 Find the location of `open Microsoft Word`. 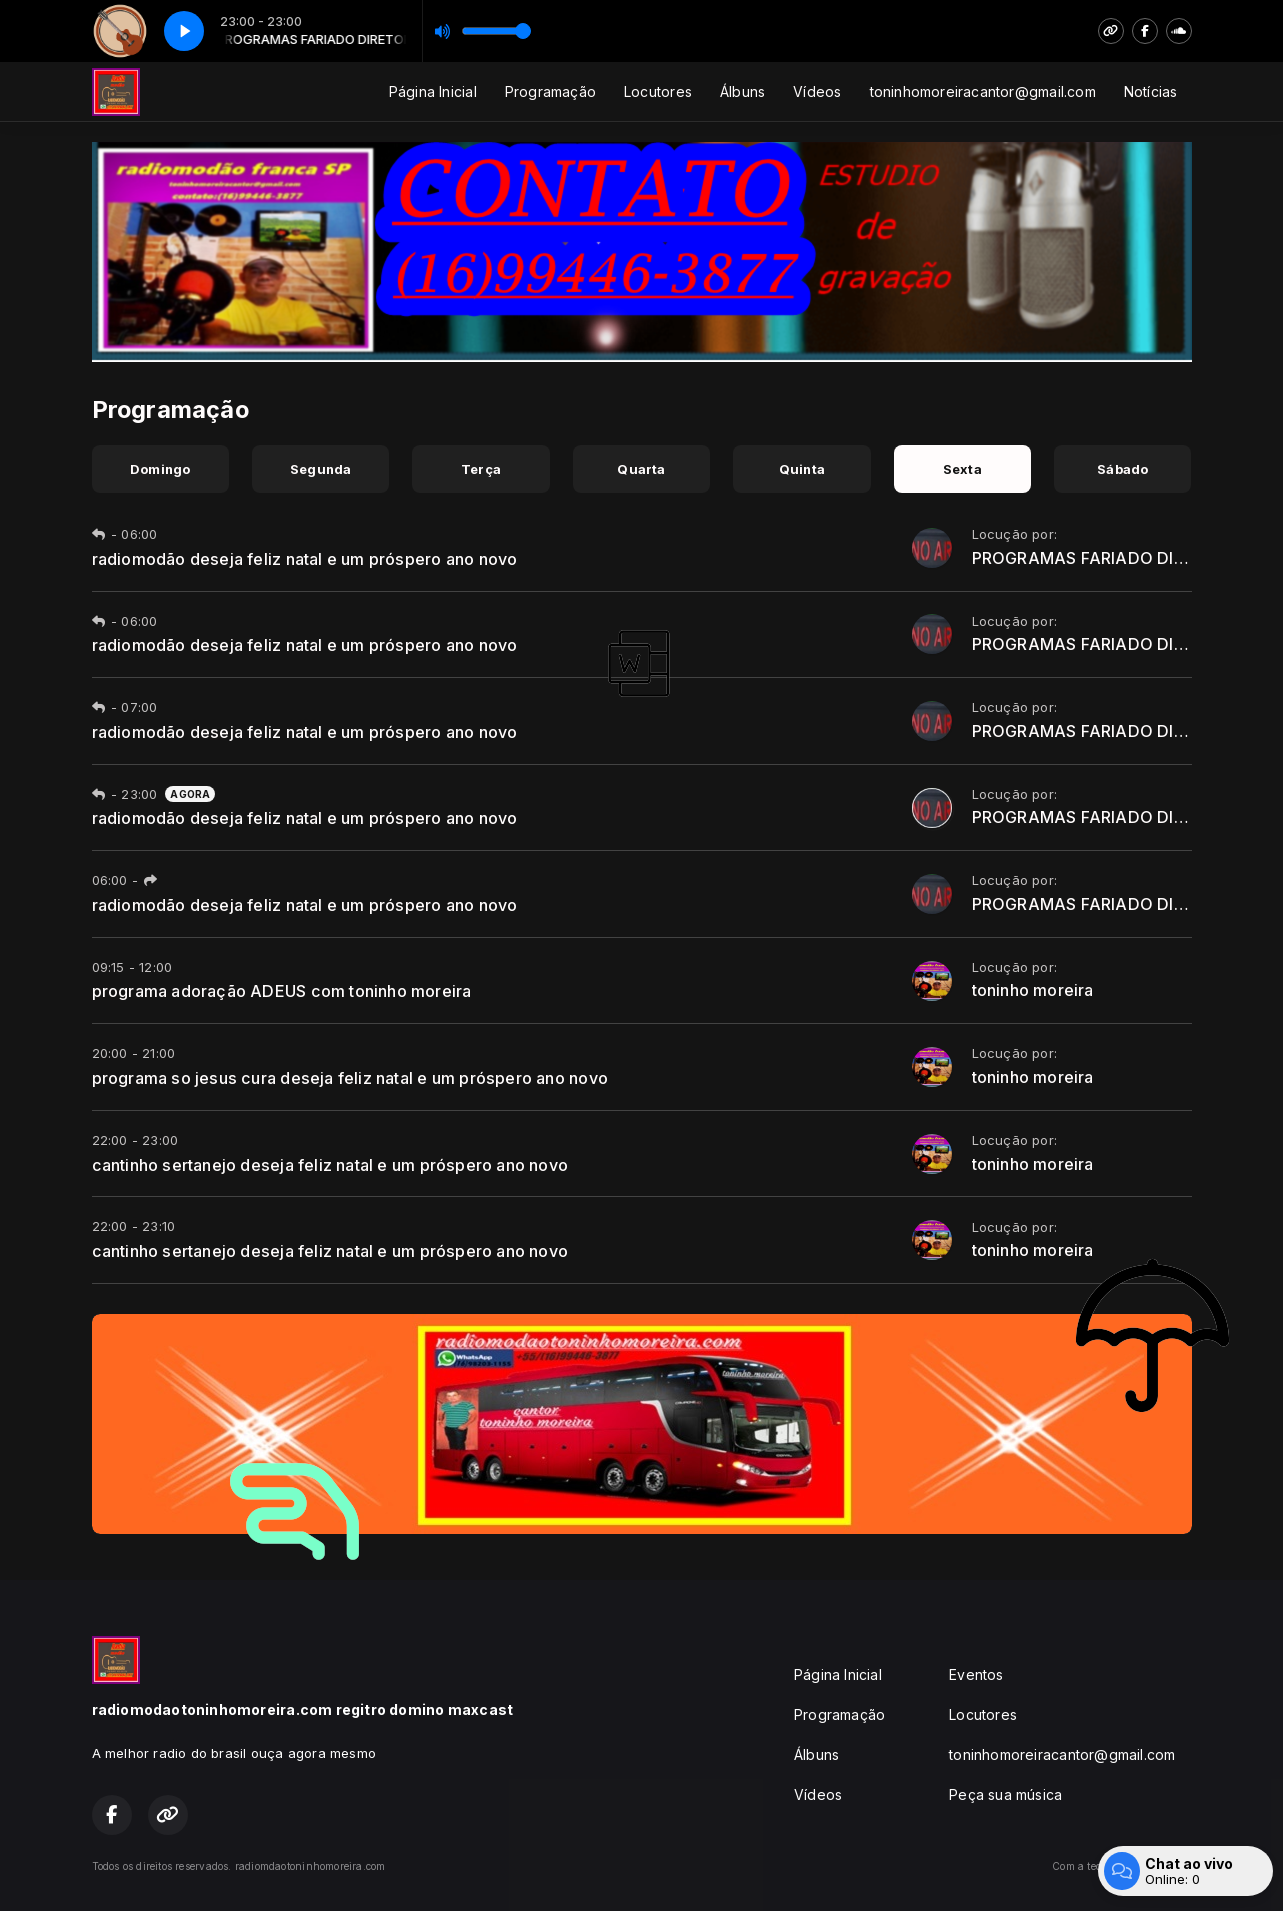

open Microsoft Word is located at coordinates (641, 663).